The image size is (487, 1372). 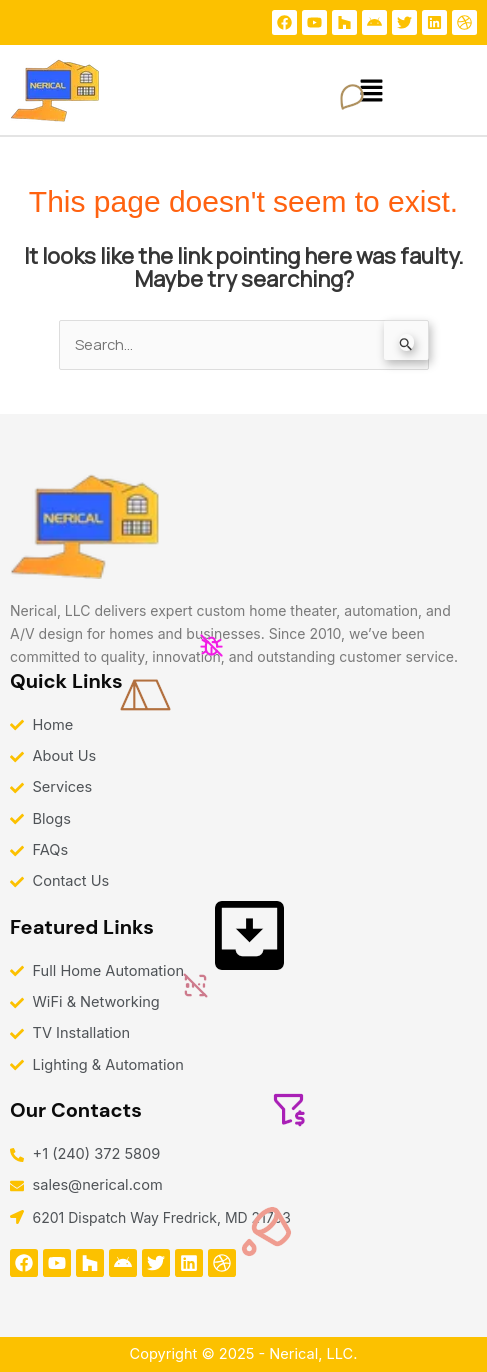 I want to click on view camping or outdoor locations, so click(x=145, y=696).